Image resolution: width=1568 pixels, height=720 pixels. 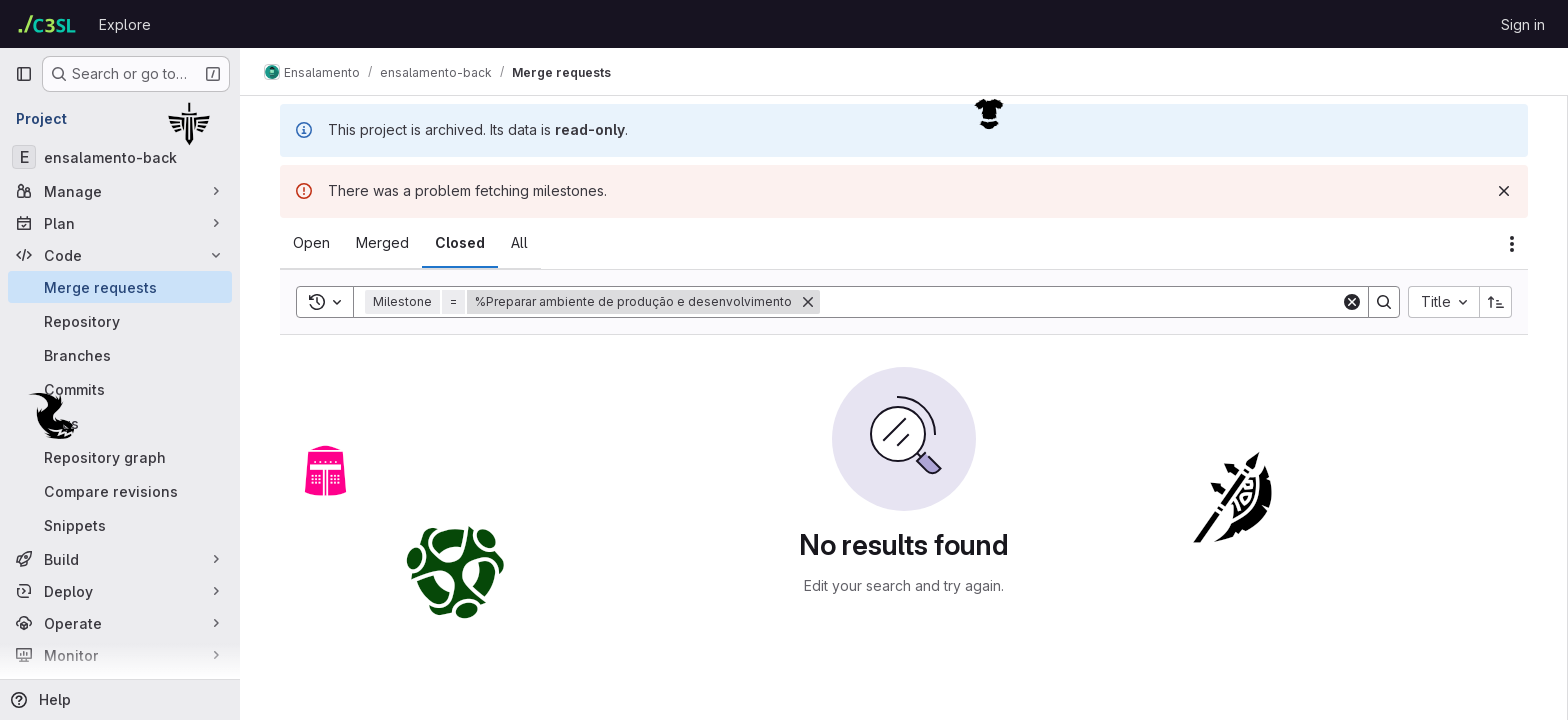 I want to click on friendly fire or team damage indicator, so click(x=51, y=416).